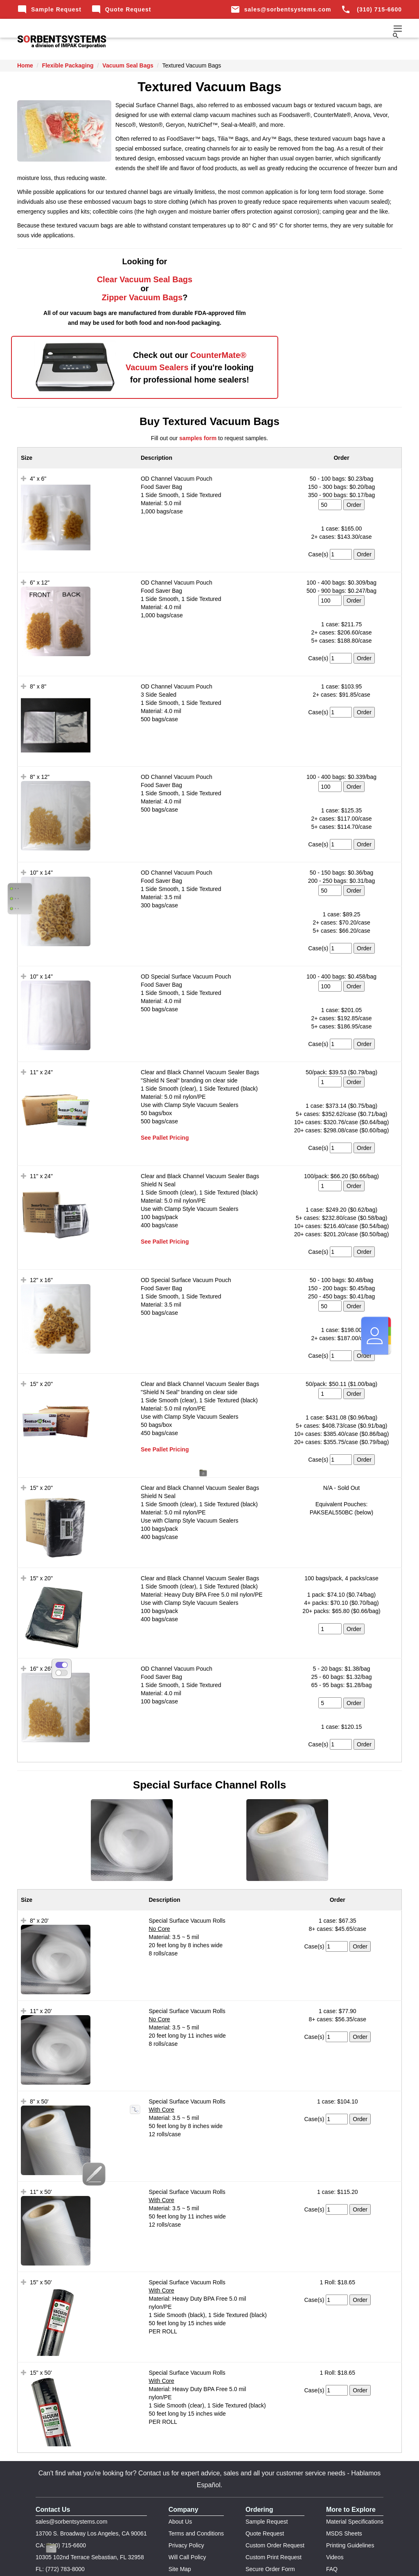  Describe the element at coordinates (94, 2174) in the screenshot. I see `open Pages for document editing` at that location.